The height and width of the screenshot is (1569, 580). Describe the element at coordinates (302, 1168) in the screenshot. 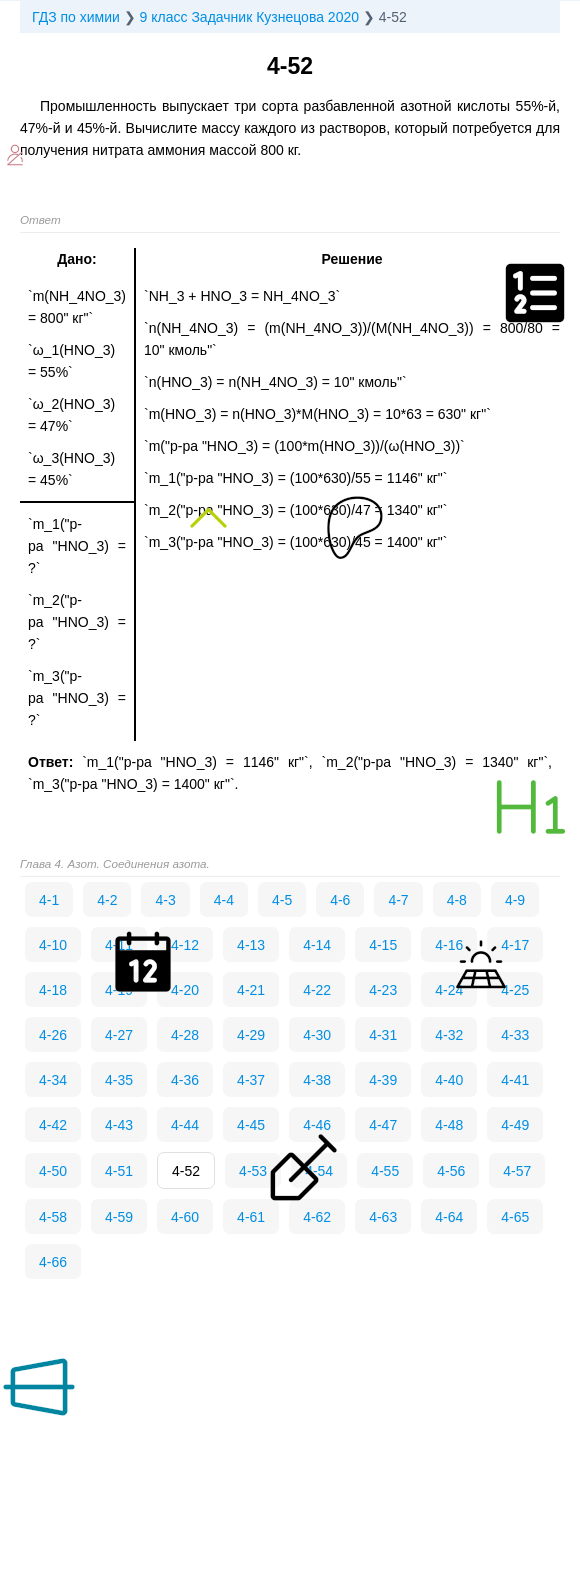

I see `access gardening or landscaping tools` at that location.